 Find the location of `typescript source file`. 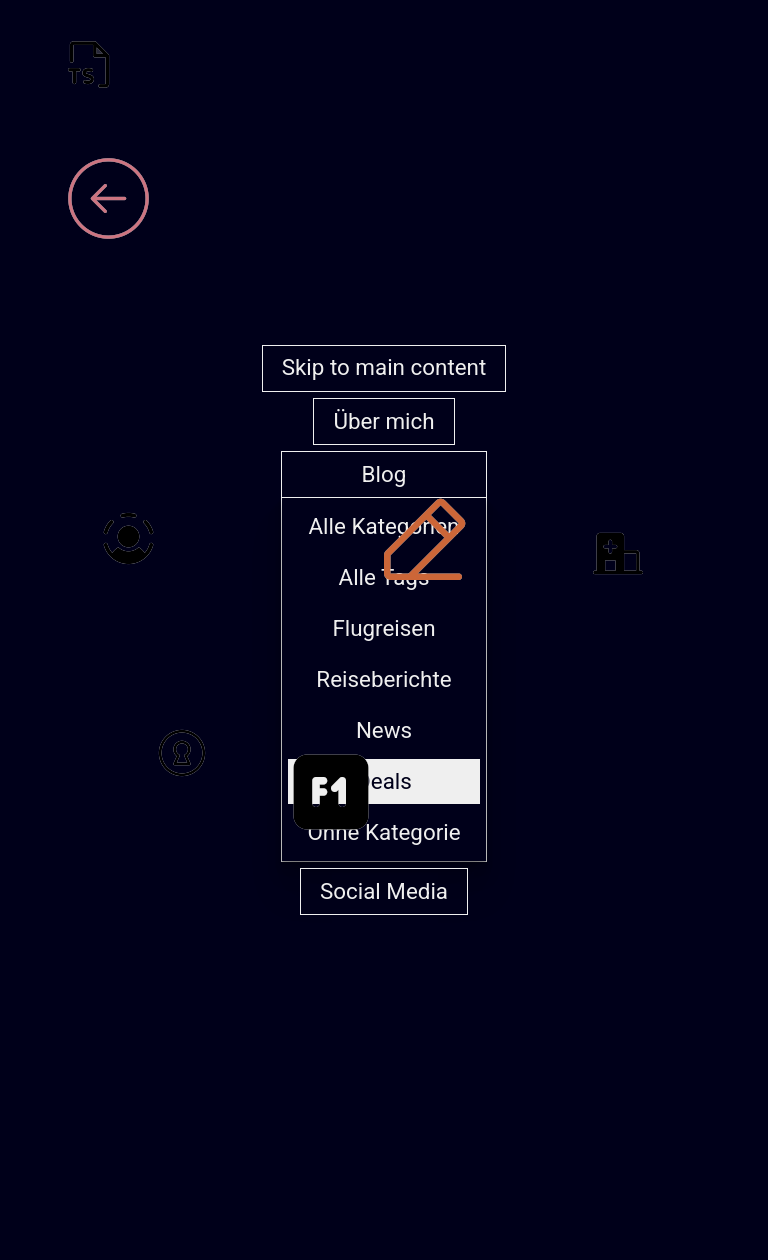

typescript source file is located at coordinates (89, 64).